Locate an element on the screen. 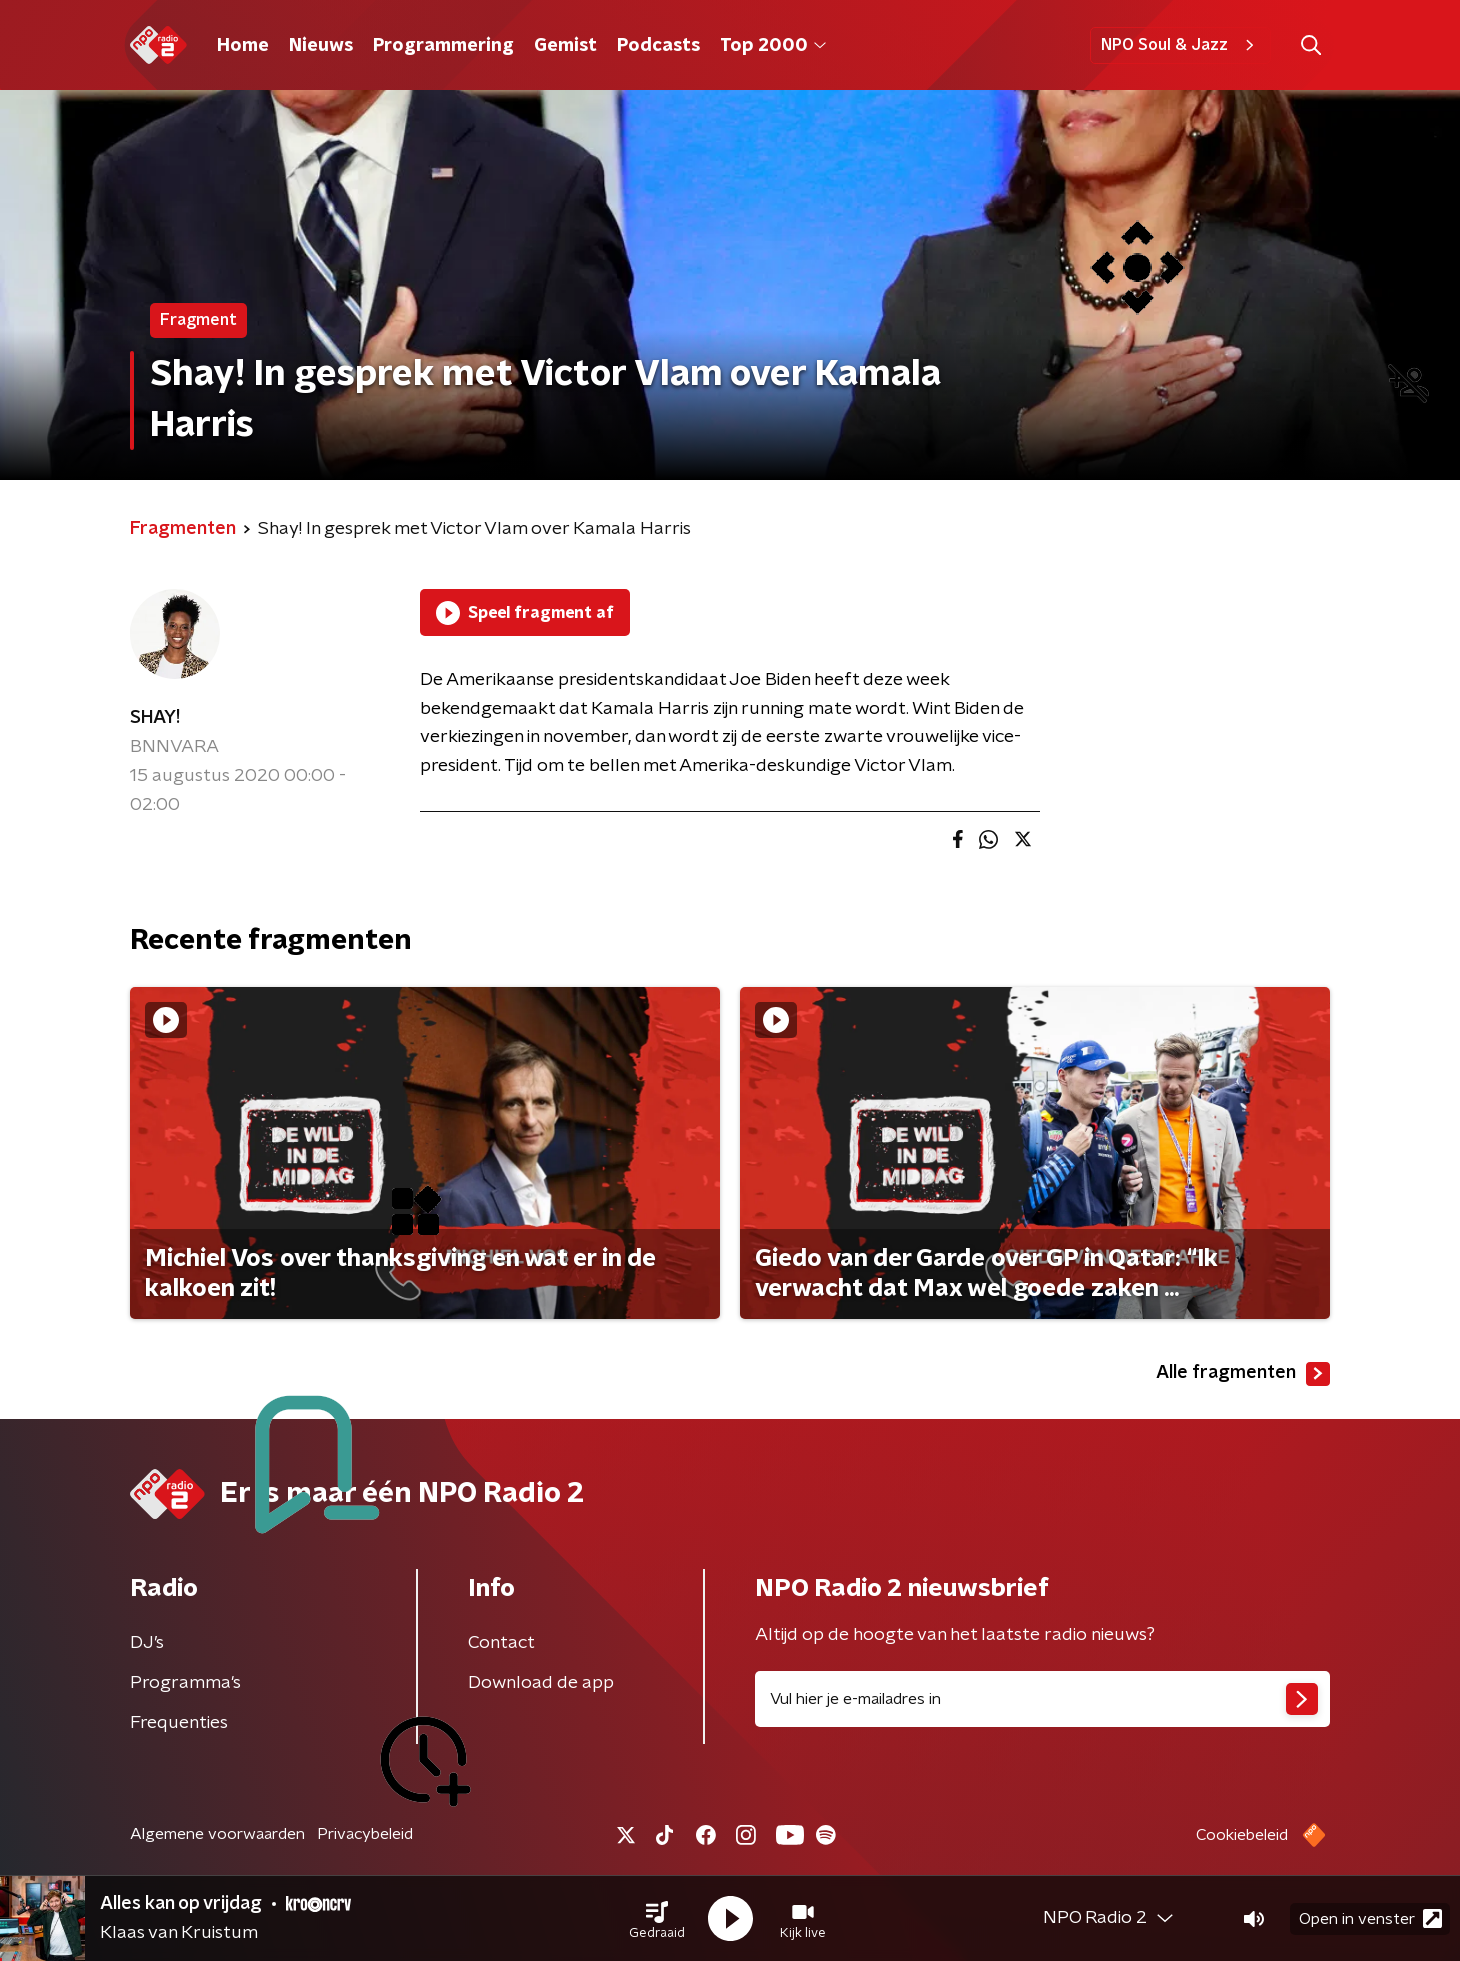 The image size is (1460, 1961). remove item from bookmarks is located at coordinates (303, 1464).